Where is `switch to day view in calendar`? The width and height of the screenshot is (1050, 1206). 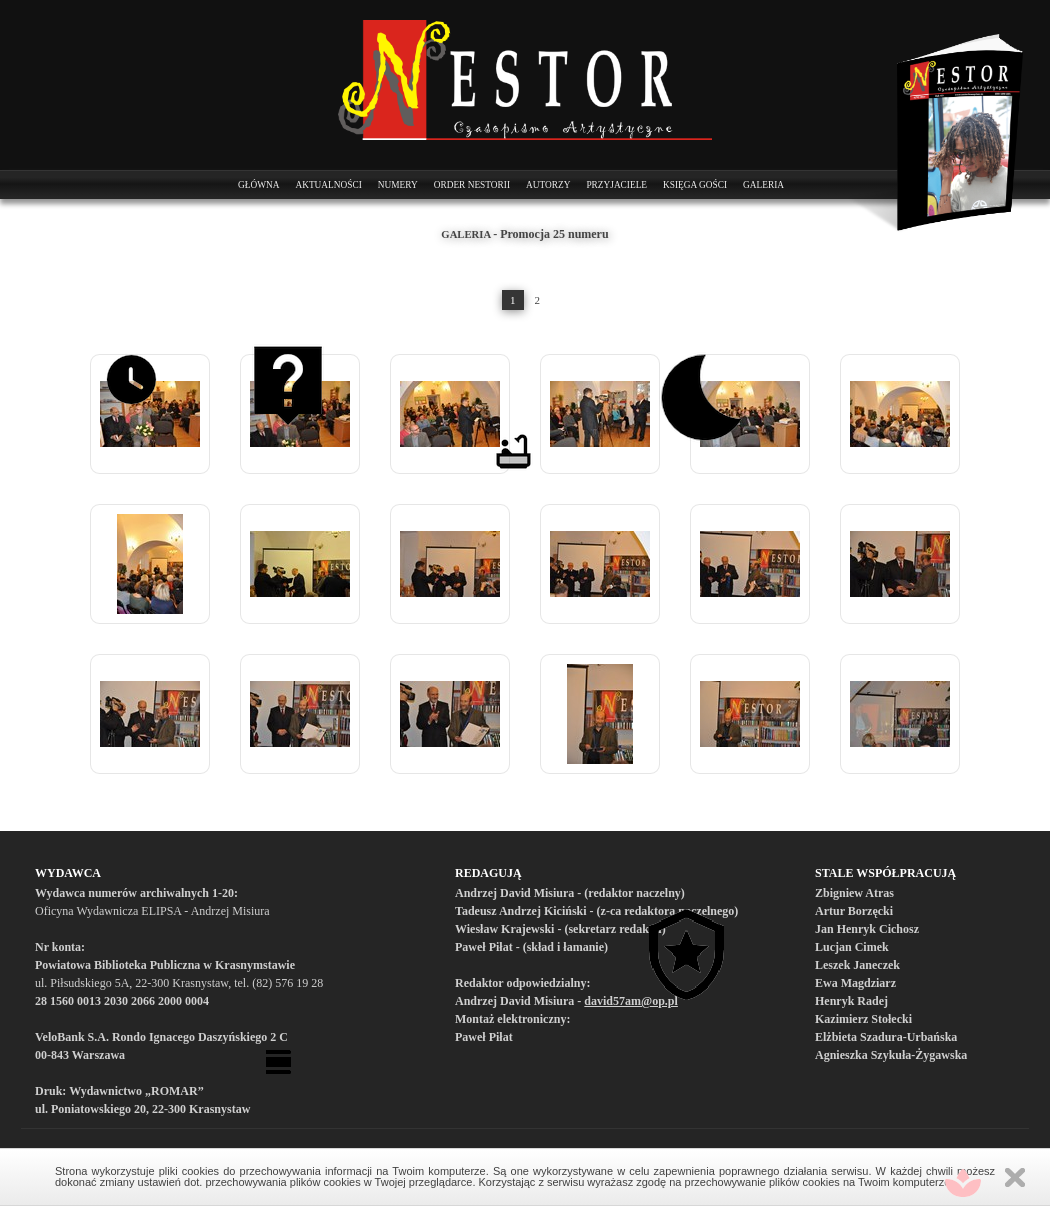 switch to day view in calendar is located at coordinates (279, 1062).